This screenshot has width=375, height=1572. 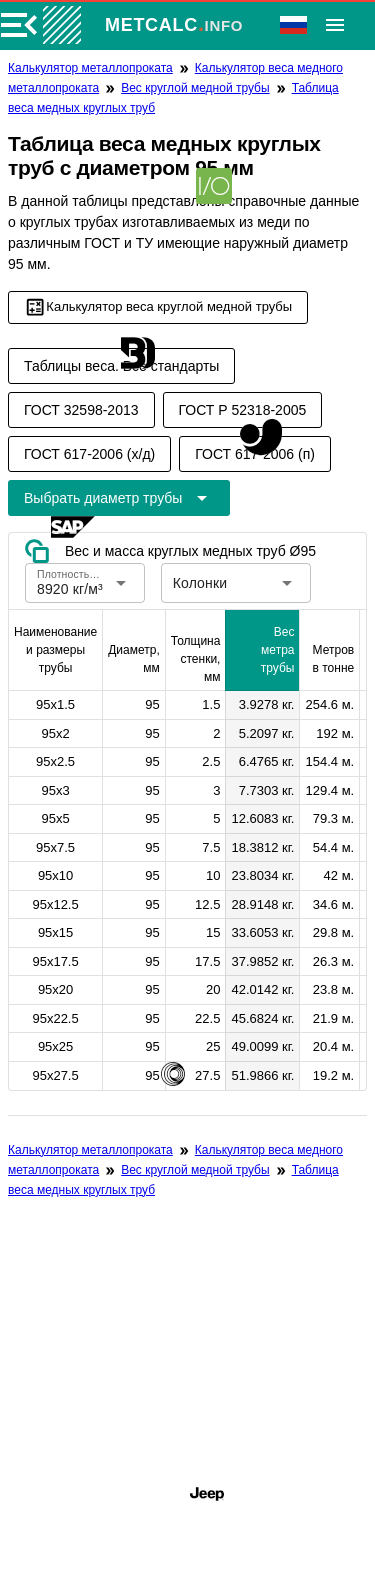 I want to click on SAP enterprise software logo, so click(x=73, y=527).